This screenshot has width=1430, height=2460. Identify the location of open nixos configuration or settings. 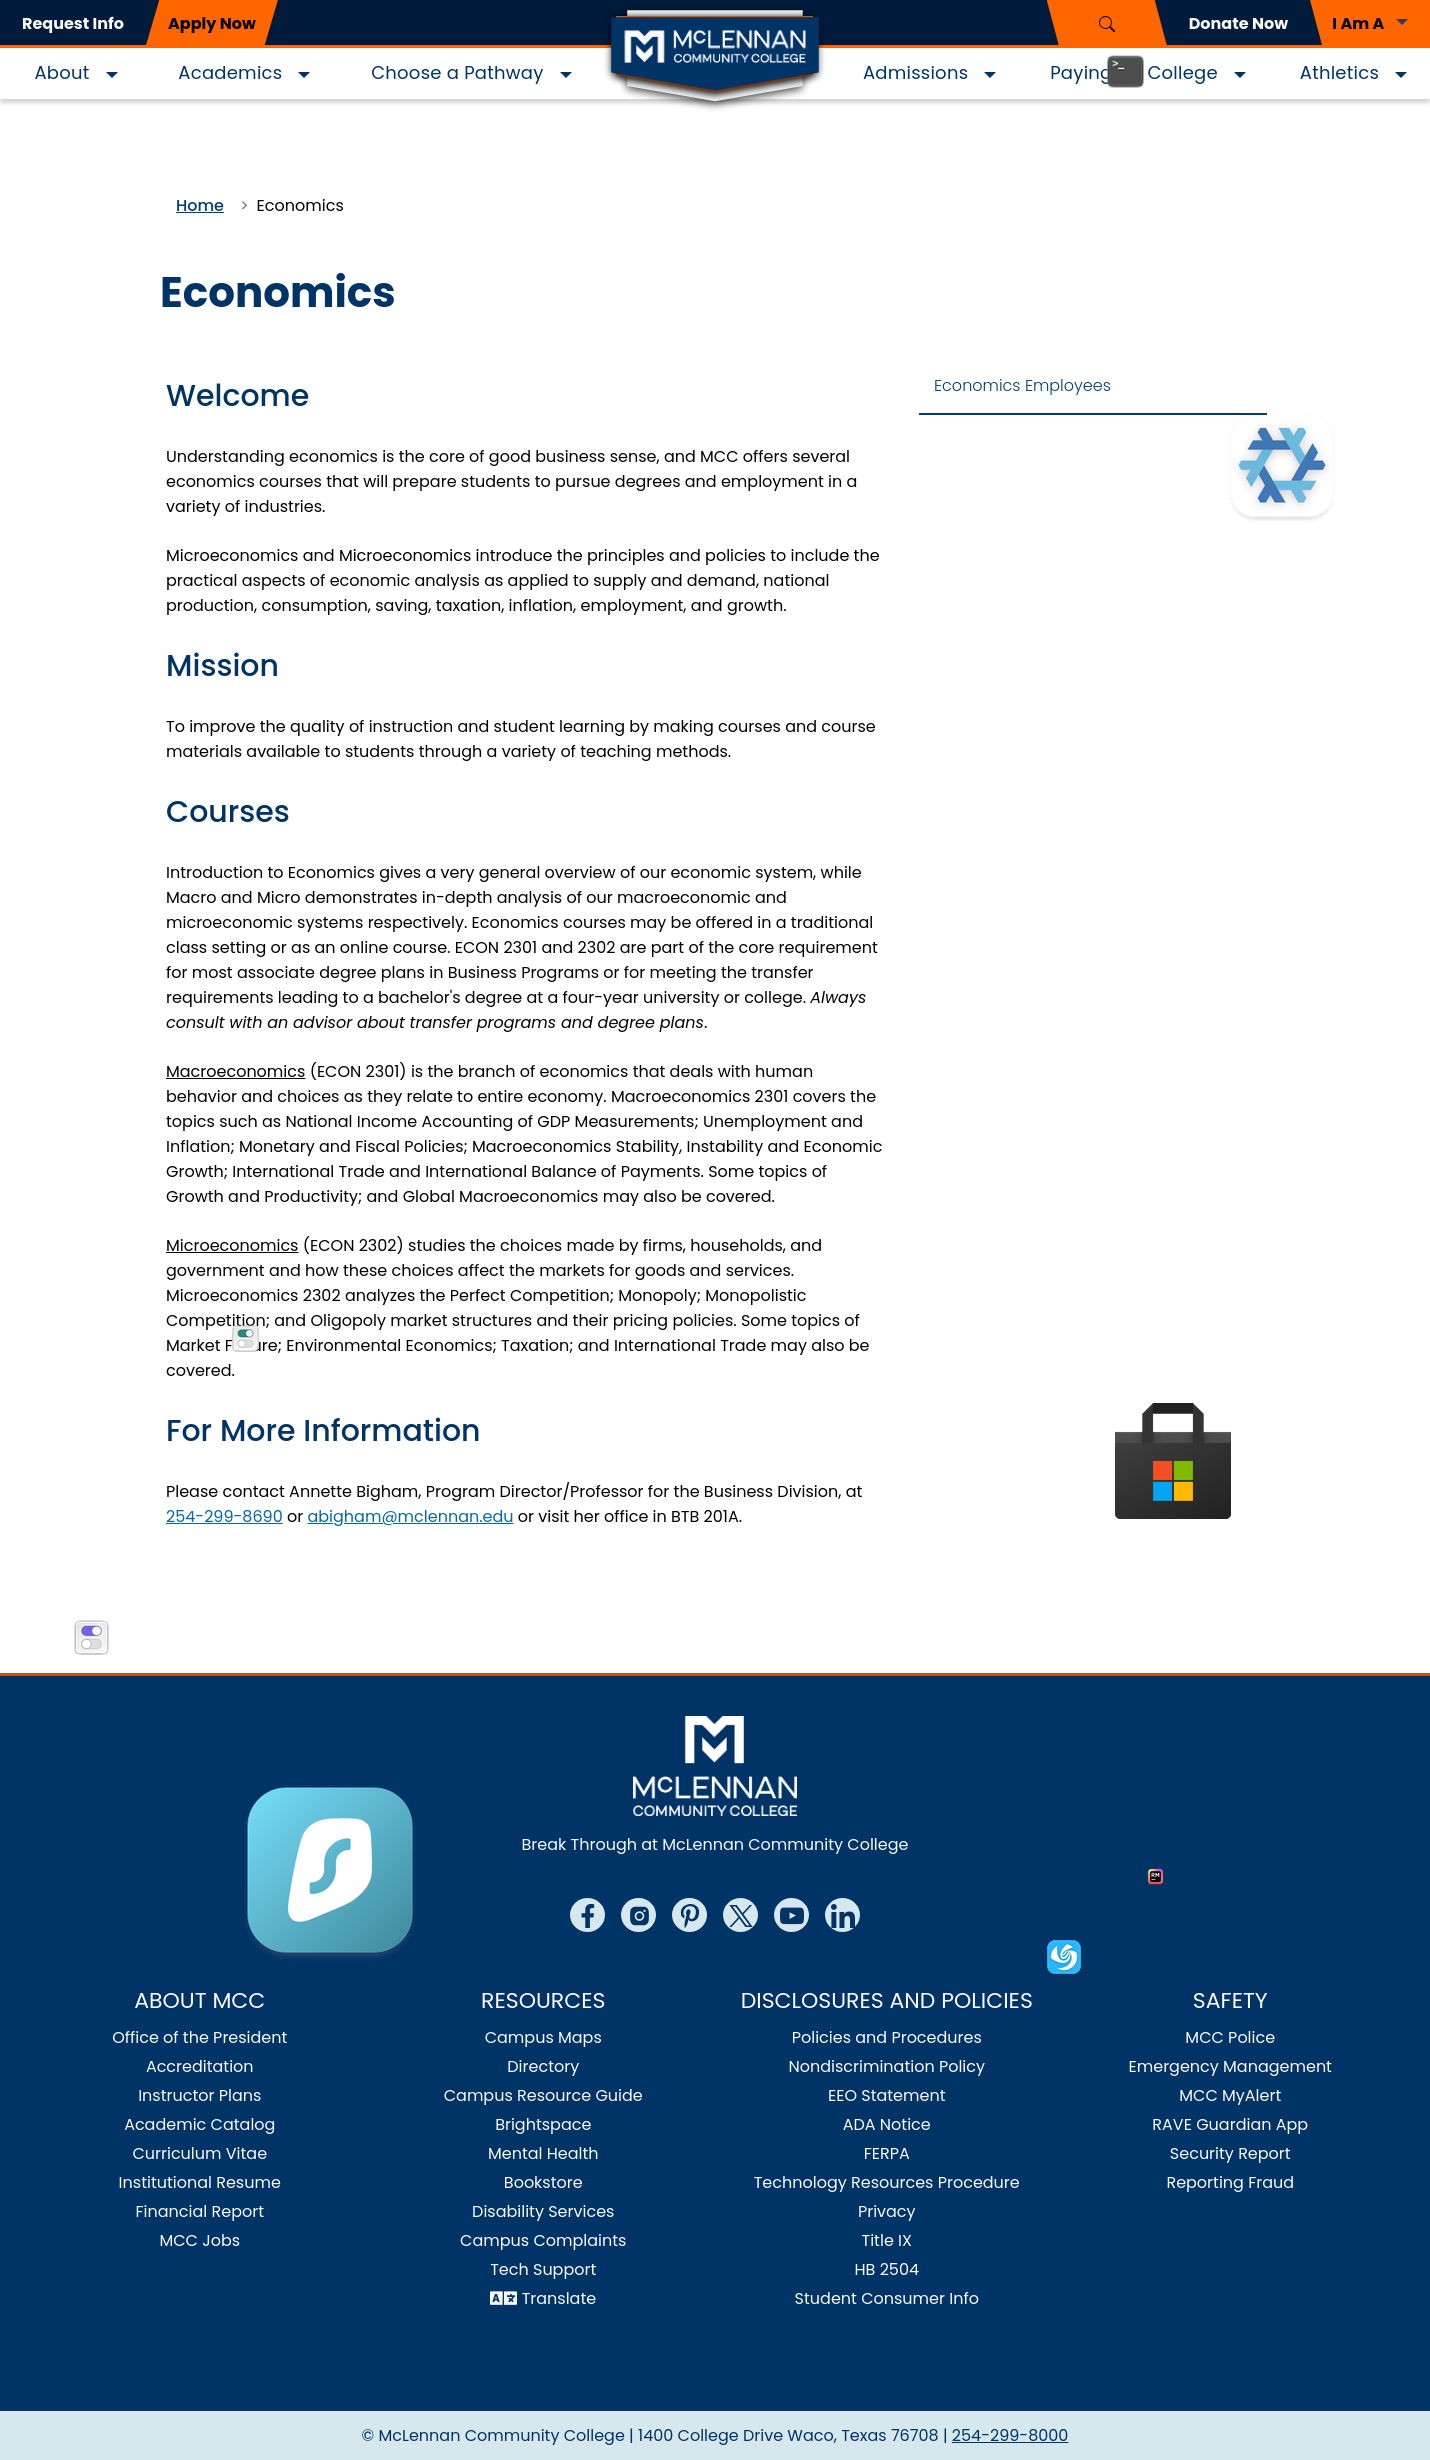
(1282, 466).